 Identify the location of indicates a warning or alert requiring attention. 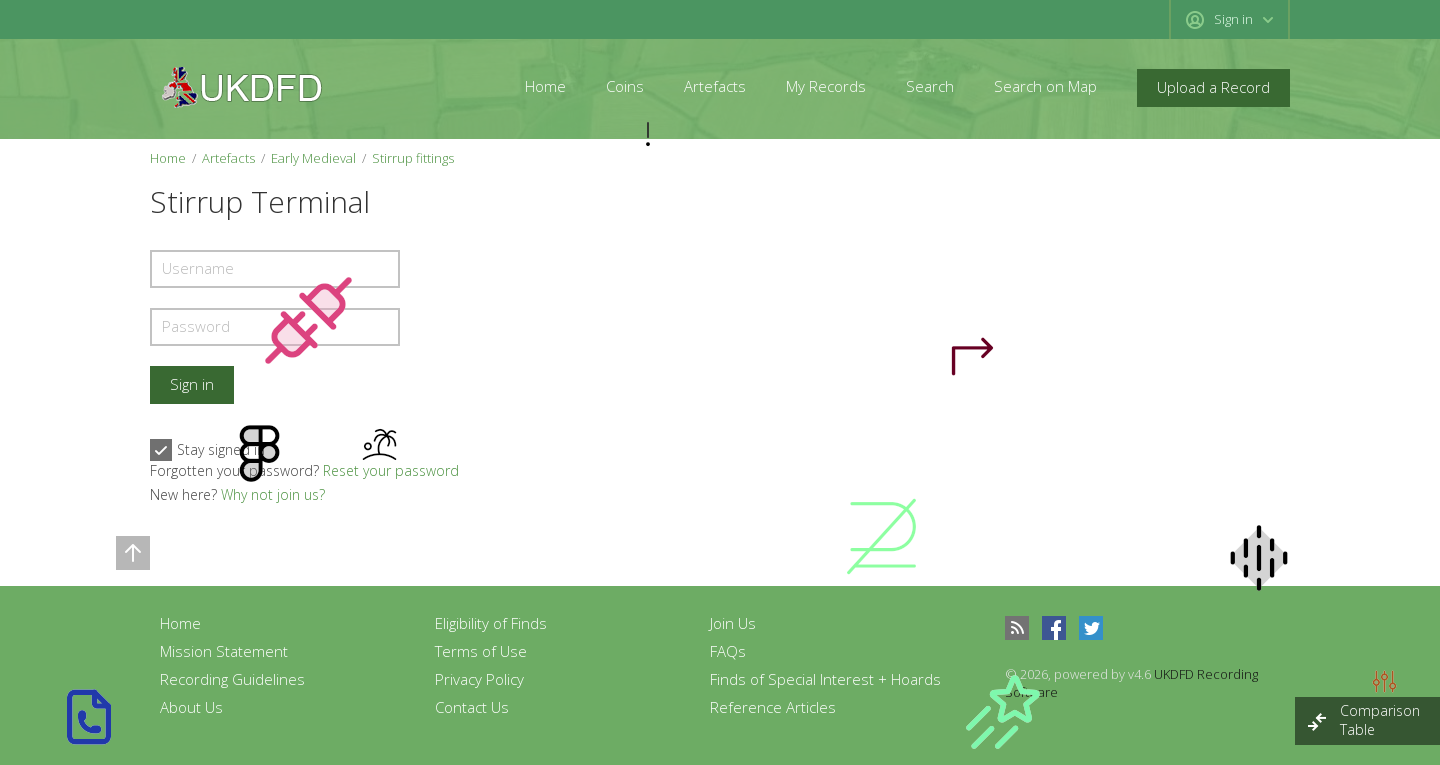
(648, 134).